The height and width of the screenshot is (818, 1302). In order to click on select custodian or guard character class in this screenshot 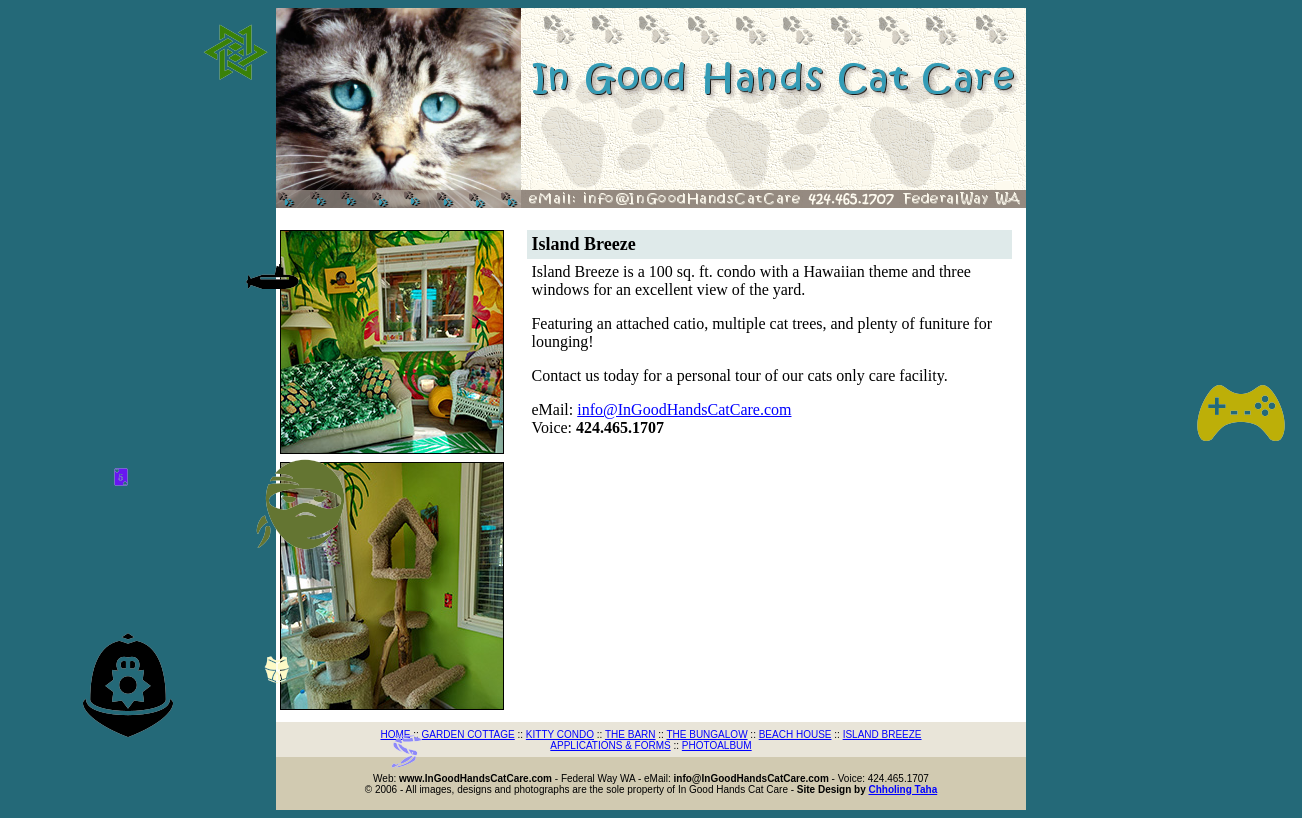, I will do `click(128, 685)`.